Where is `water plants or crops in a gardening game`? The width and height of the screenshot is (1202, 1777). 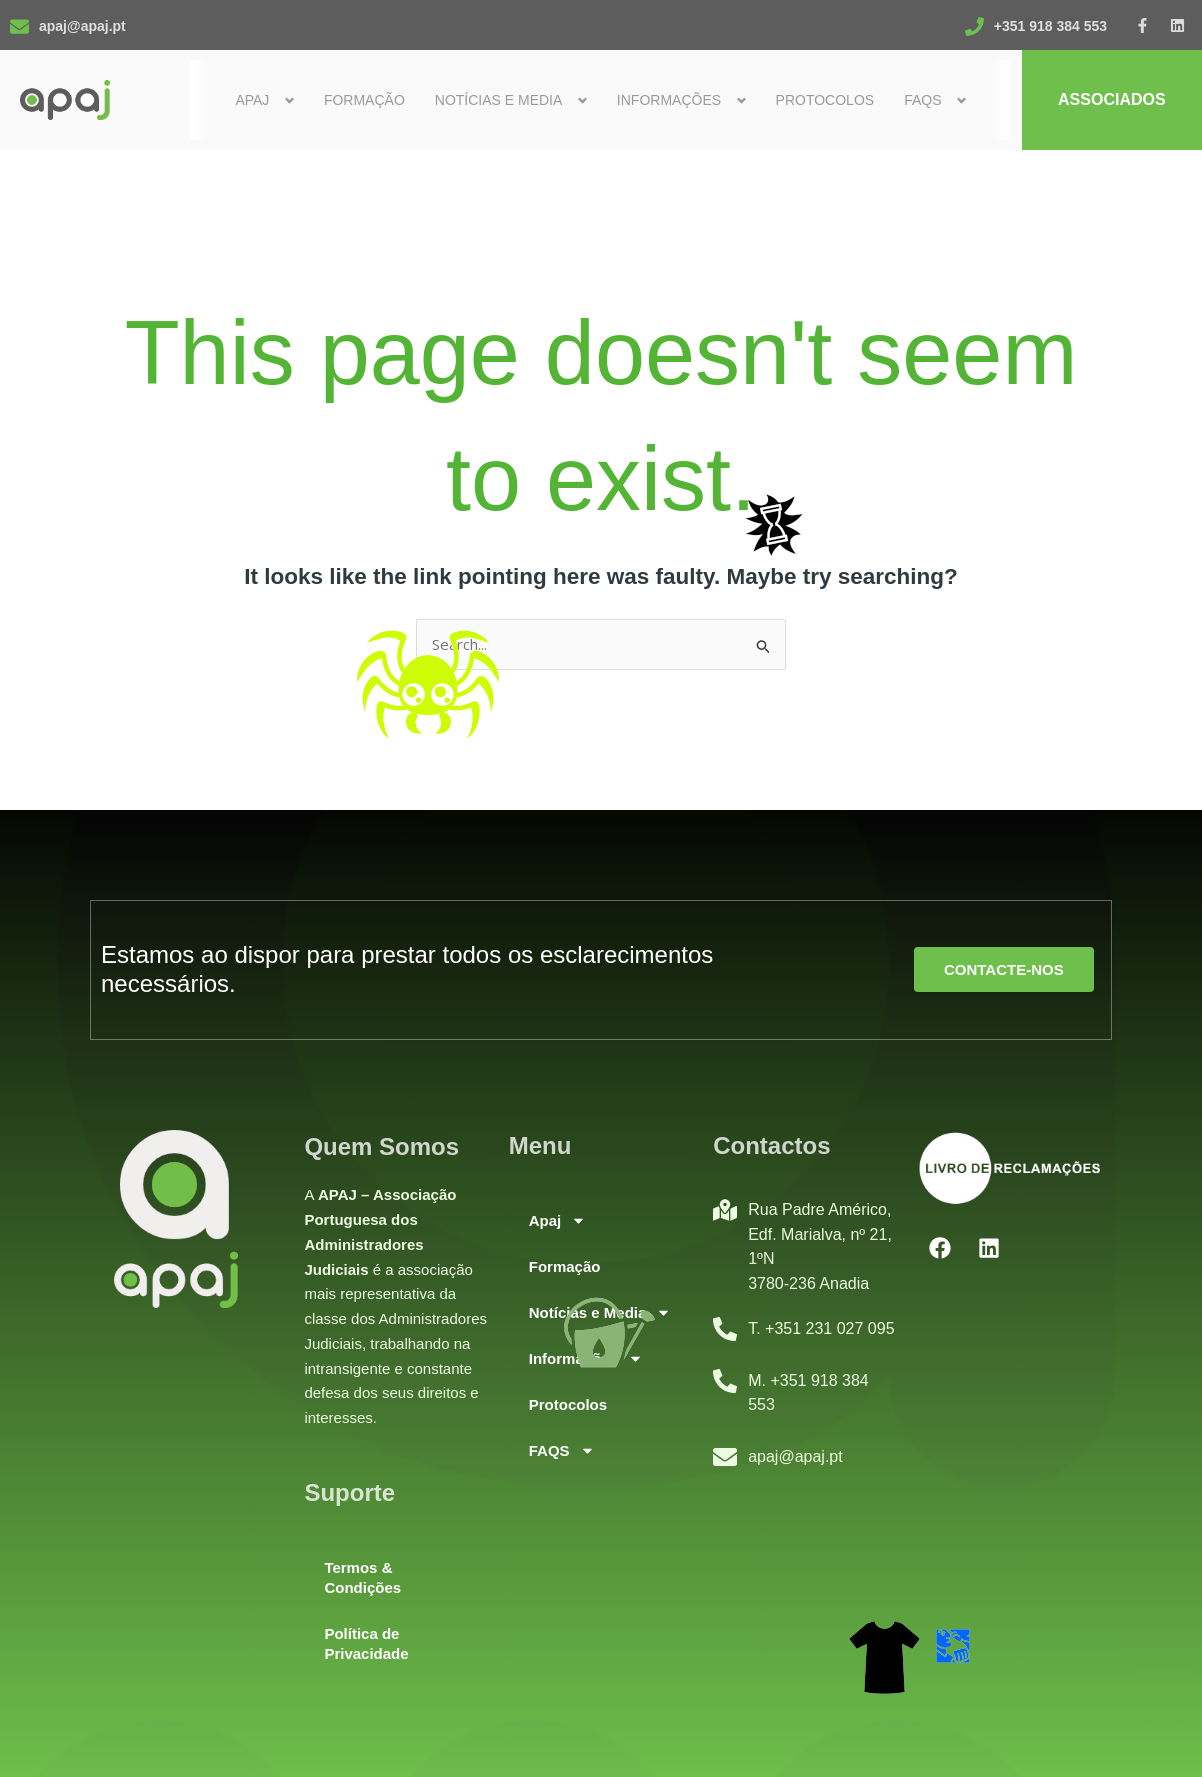 water plants or crops in a gardening game is located at coordinates (609, 1332).